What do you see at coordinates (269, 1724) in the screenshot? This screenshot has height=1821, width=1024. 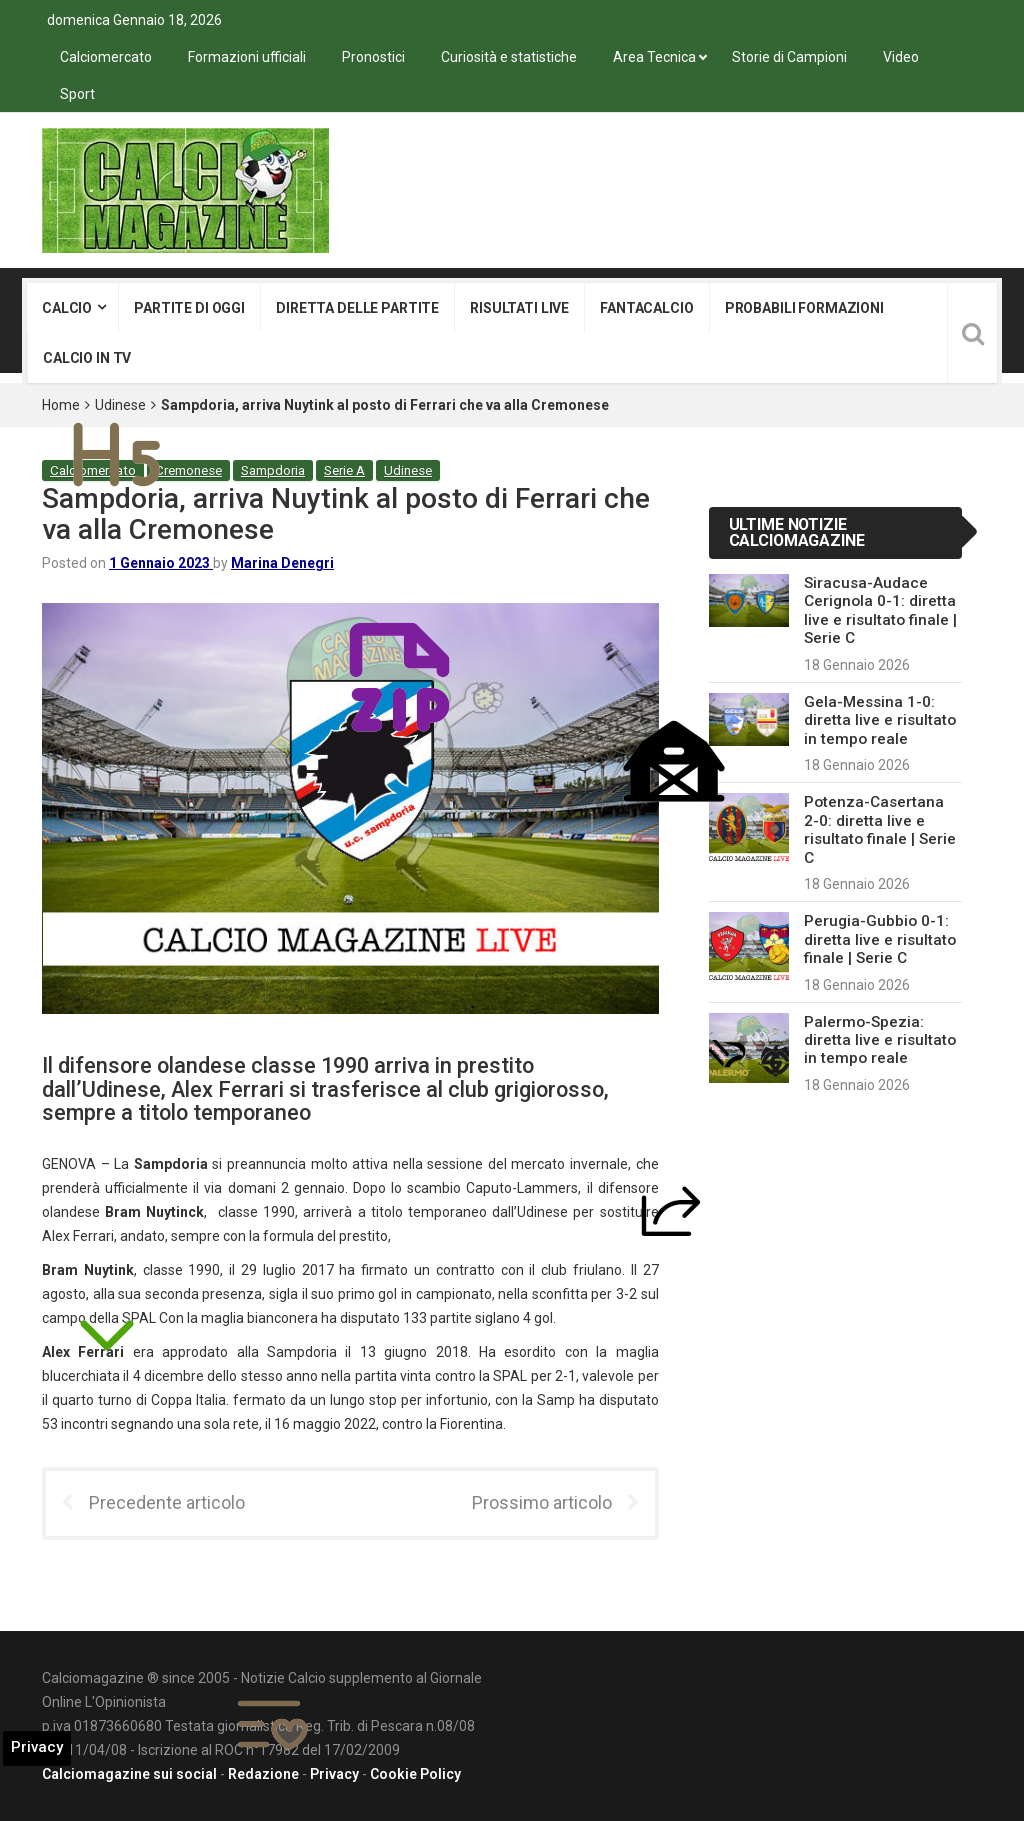 I see `view your favorites list` at bounding box center [269, 1724].